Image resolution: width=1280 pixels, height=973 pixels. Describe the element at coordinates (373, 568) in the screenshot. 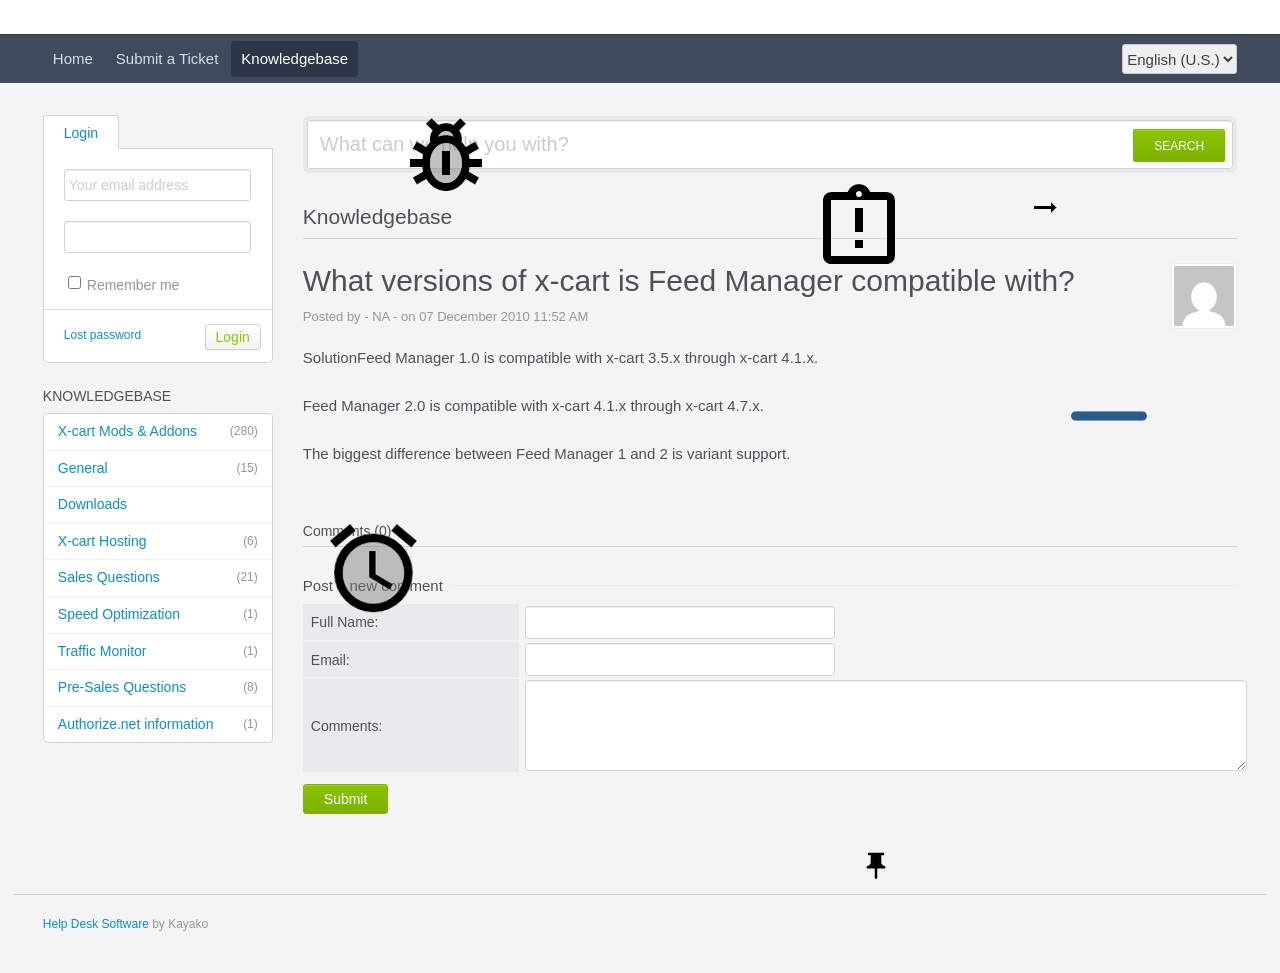

I see `set or manage alarms` at that location.